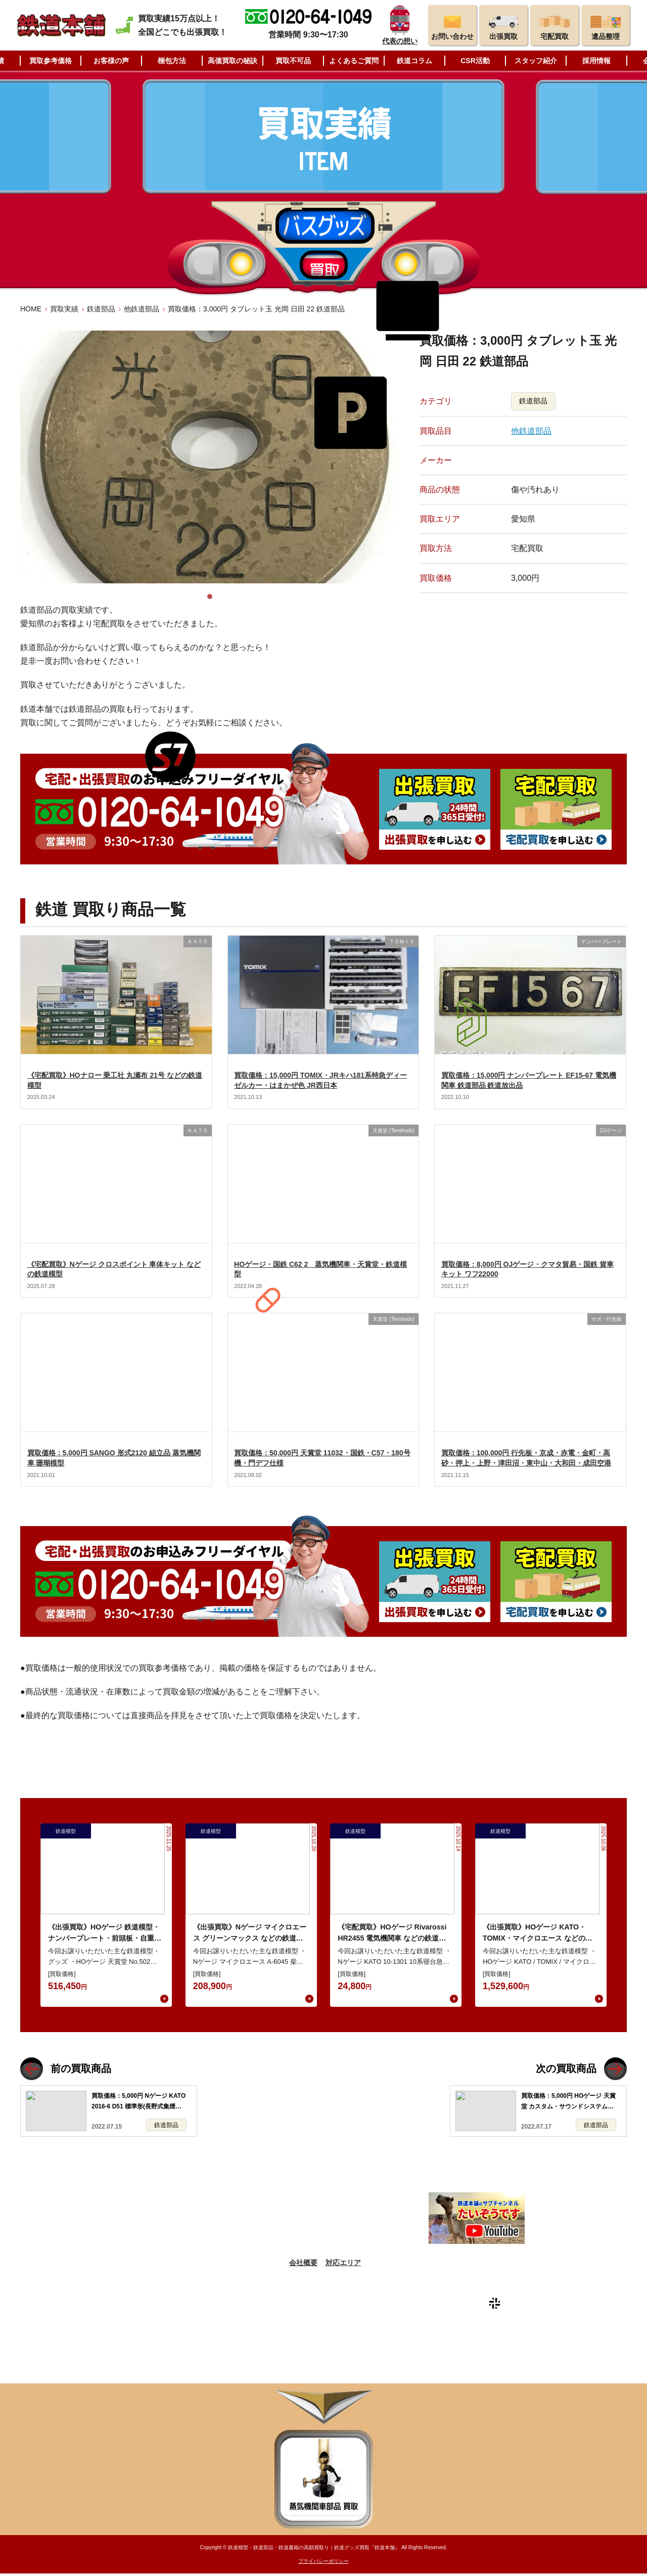  I want to click on open Slack messaging app, so click(494, 2303).